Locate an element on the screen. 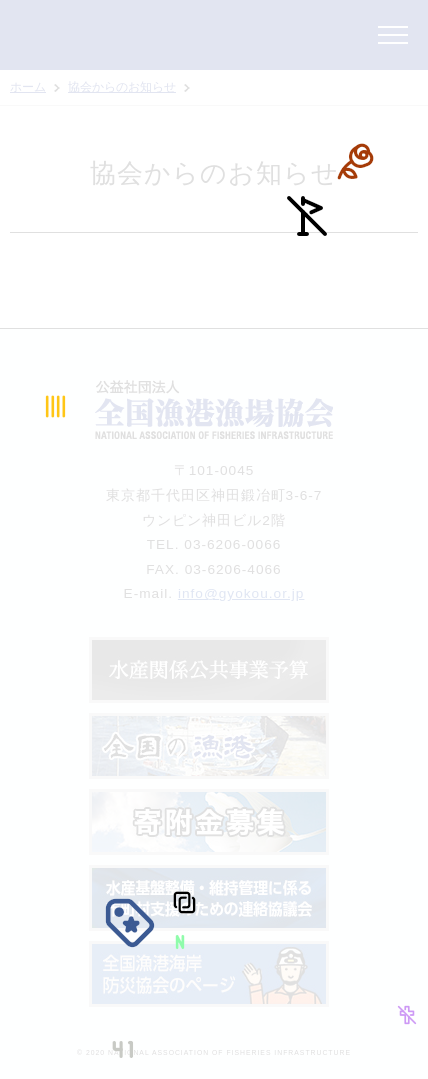 This screenshot has width=428, height=1079. indicates item number 41 in a list or sequence is located at coordinates (124, 1049).